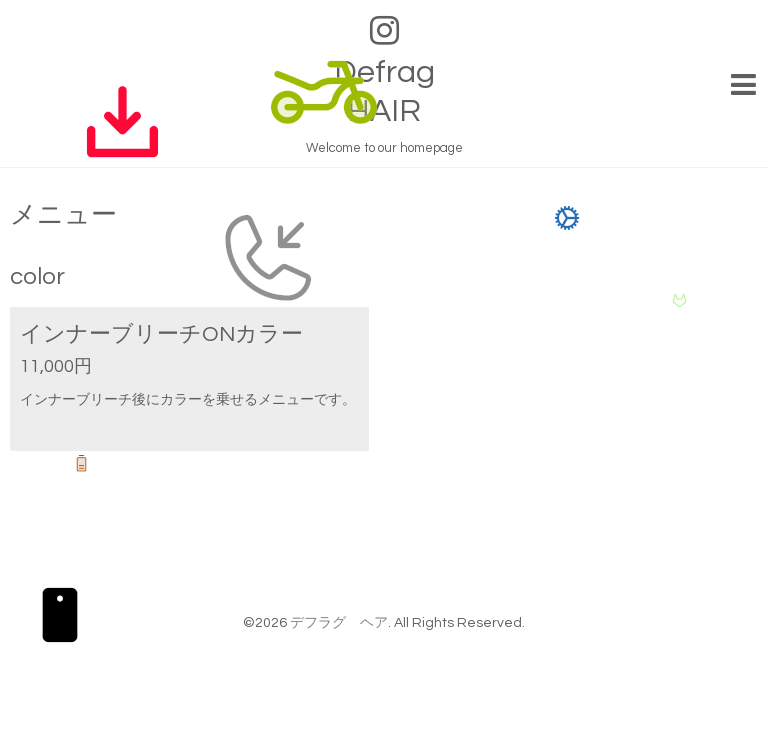 The image size is (768, 753). I want to click on download a file to your device, so click(122, 124).